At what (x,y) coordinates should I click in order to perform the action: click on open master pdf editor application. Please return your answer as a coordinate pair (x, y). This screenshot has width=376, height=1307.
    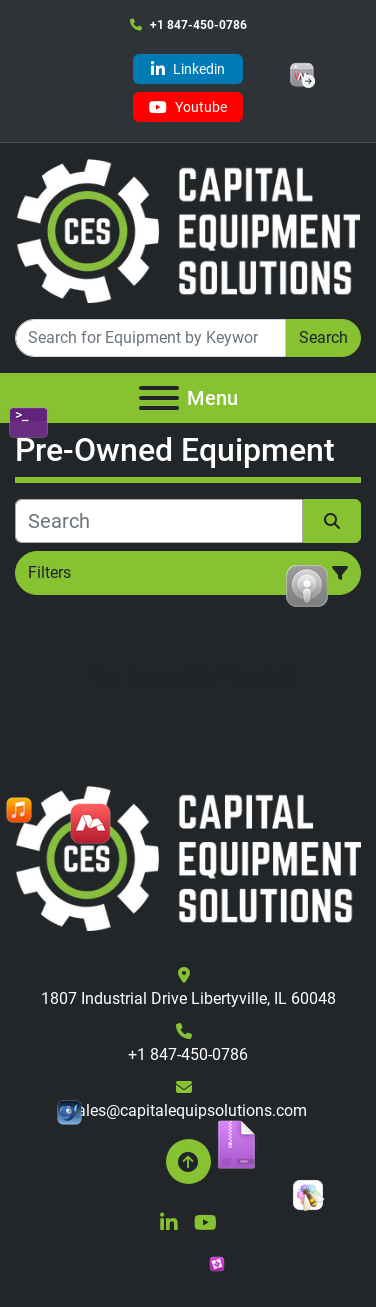
    Looking at the image, I should click on (90, 823).